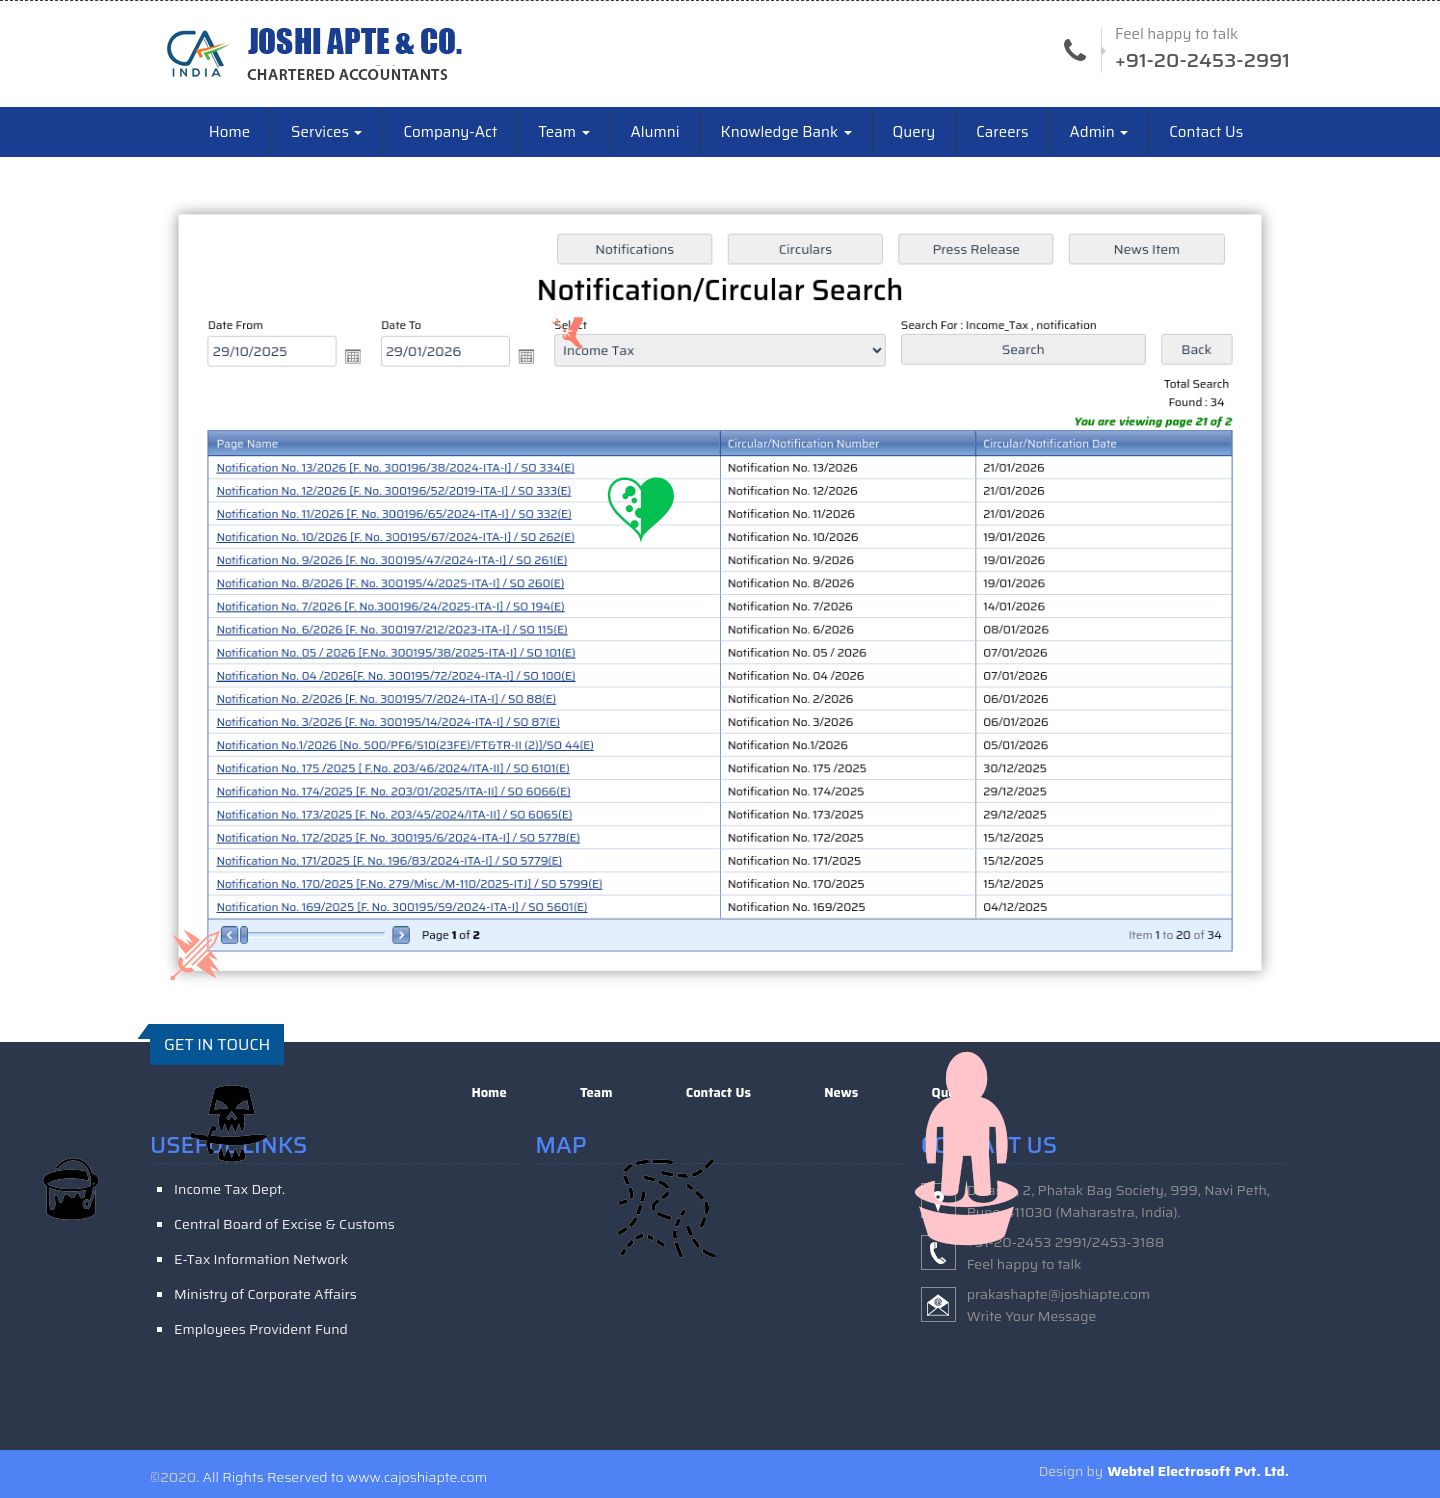 This screenshot has width=1440, height=1498. Describe the element at coordinates (641, 510) in the screenshot. I see `indicates partial health or damage in a game` at that location.